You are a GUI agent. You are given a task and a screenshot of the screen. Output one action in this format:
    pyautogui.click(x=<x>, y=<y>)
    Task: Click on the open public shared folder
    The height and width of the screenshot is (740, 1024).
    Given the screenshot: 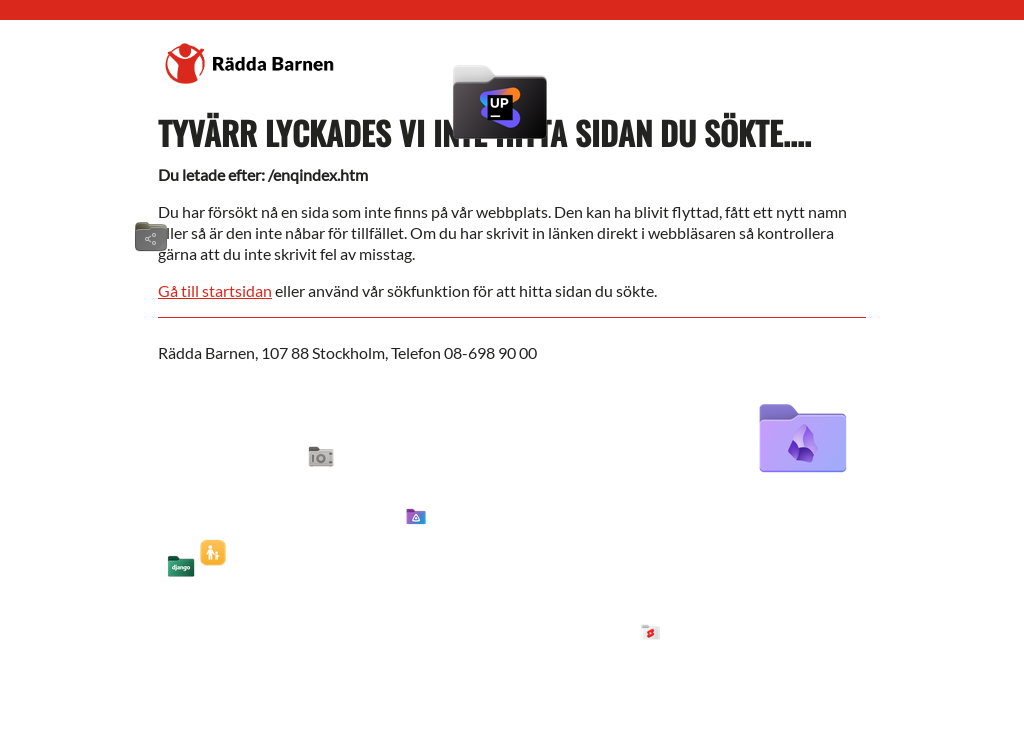 What is the action you would take?
    pyautogui.click(x=151, y=236)
    